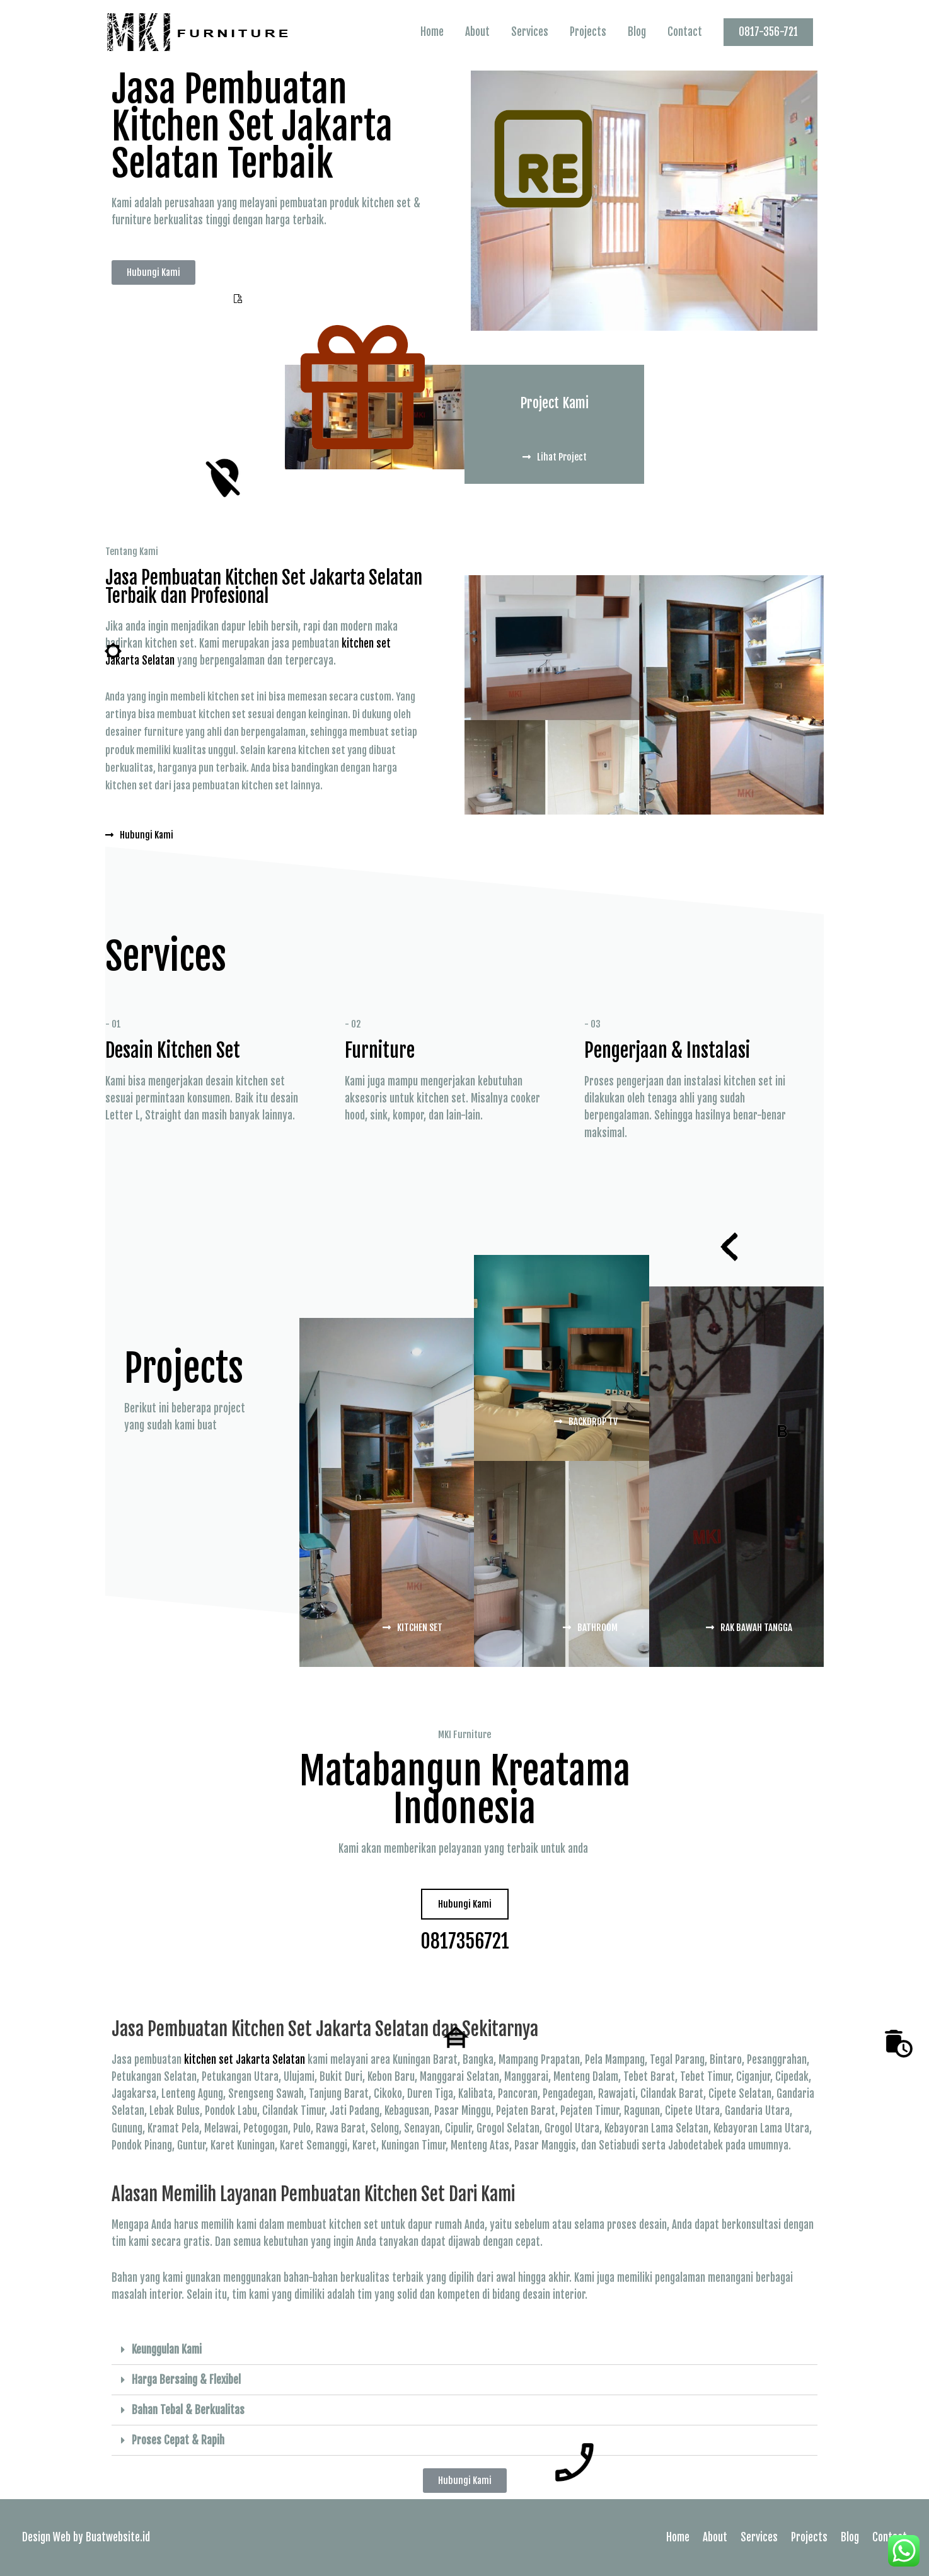  I want to click on apply bold formatting to selected text, so click(782, 1432).